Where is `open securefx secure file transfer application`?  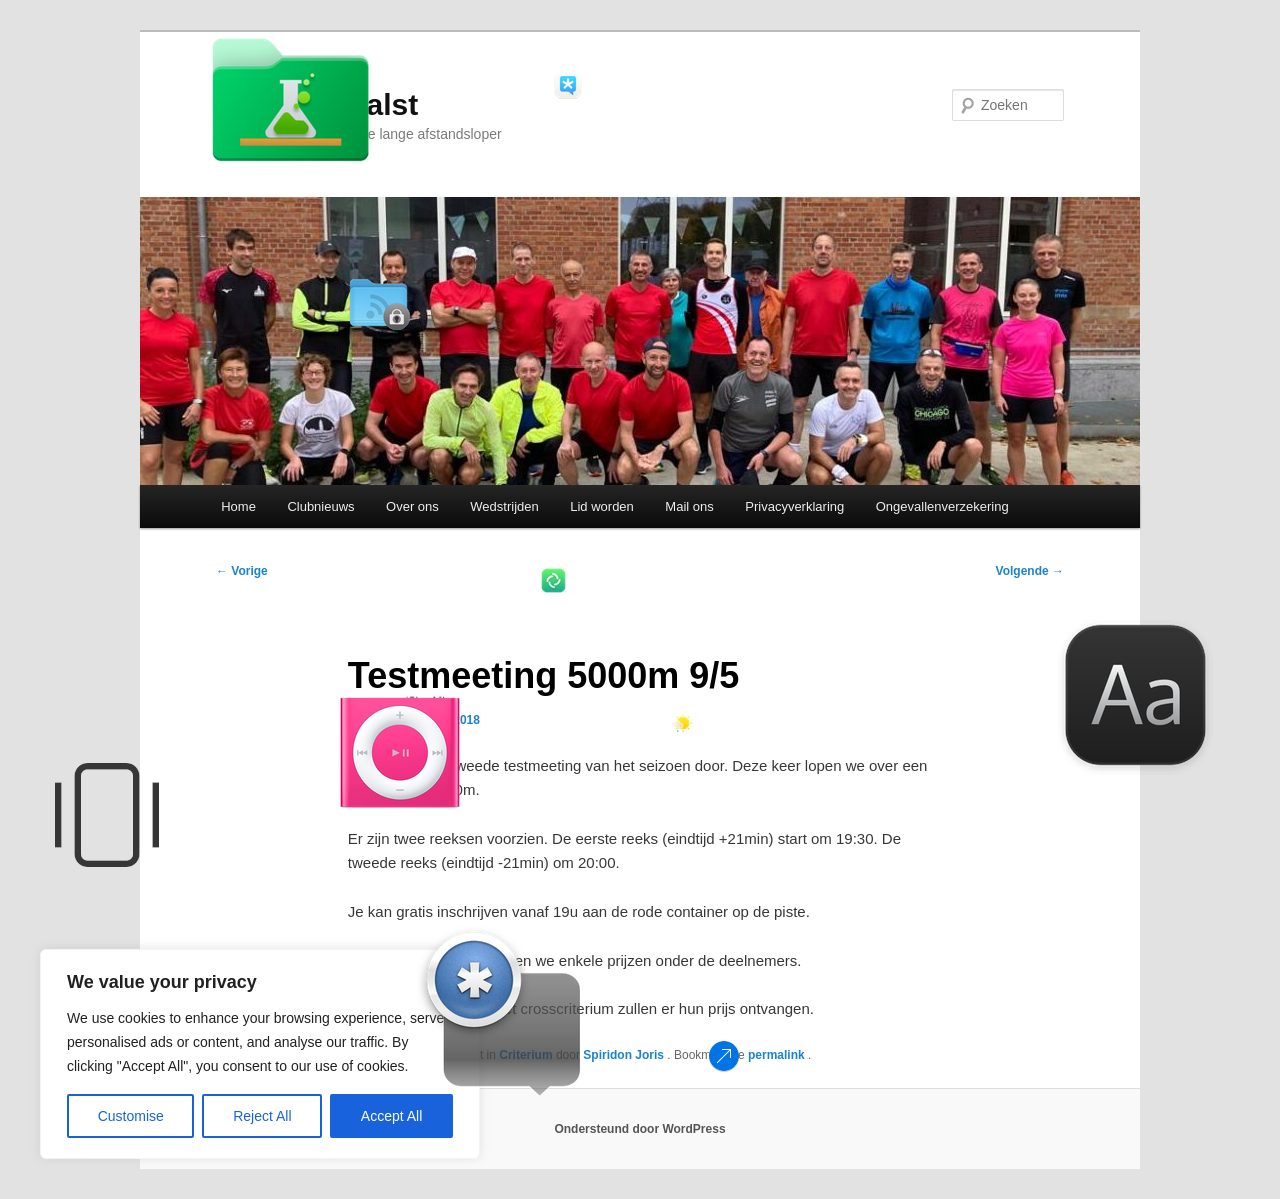
open securefx secure file transfer application is located at coordinates (378, 302).